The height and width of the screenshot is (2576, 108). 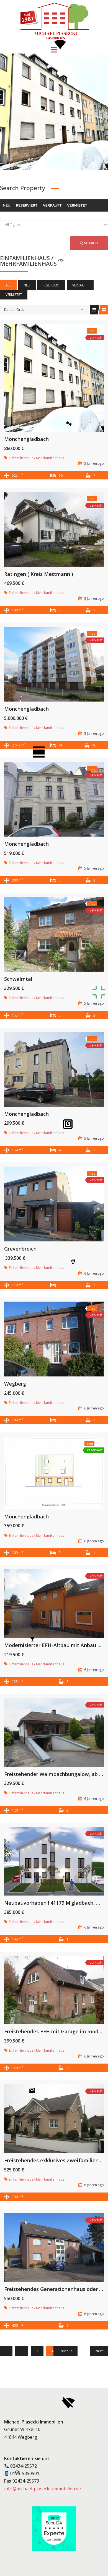 I want to click on repost or share this content, so click(x=17, y=2472).